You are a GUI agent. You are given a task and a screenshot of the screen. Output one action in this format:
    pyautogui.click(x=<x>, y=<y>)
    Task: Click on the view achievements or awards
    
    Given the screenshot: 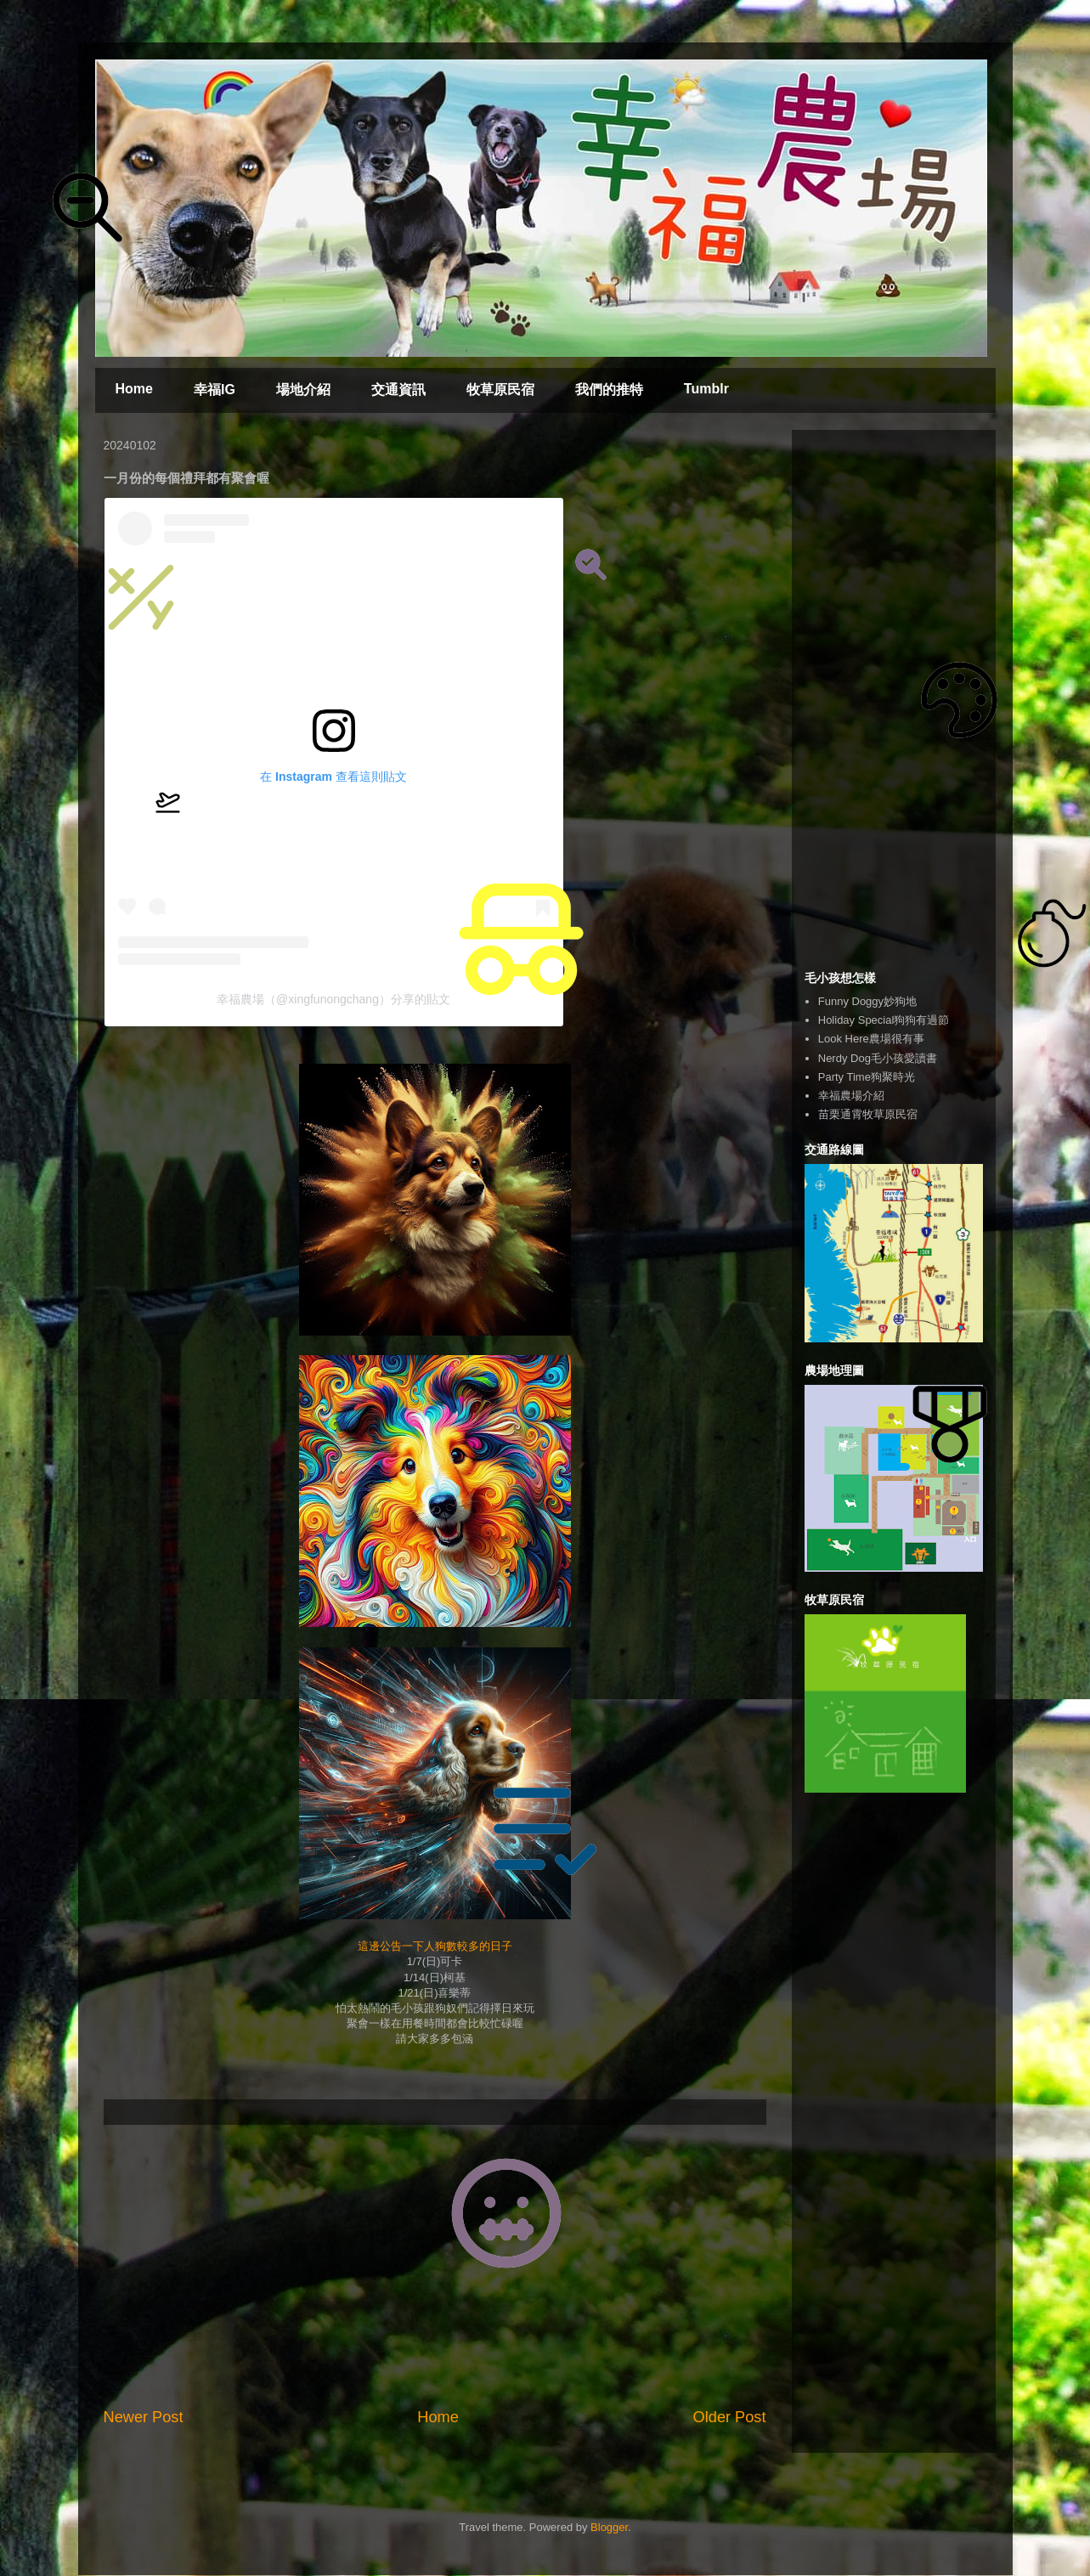 What is the action you would take?
    pyautogui.click(x=950, y=1420)
    